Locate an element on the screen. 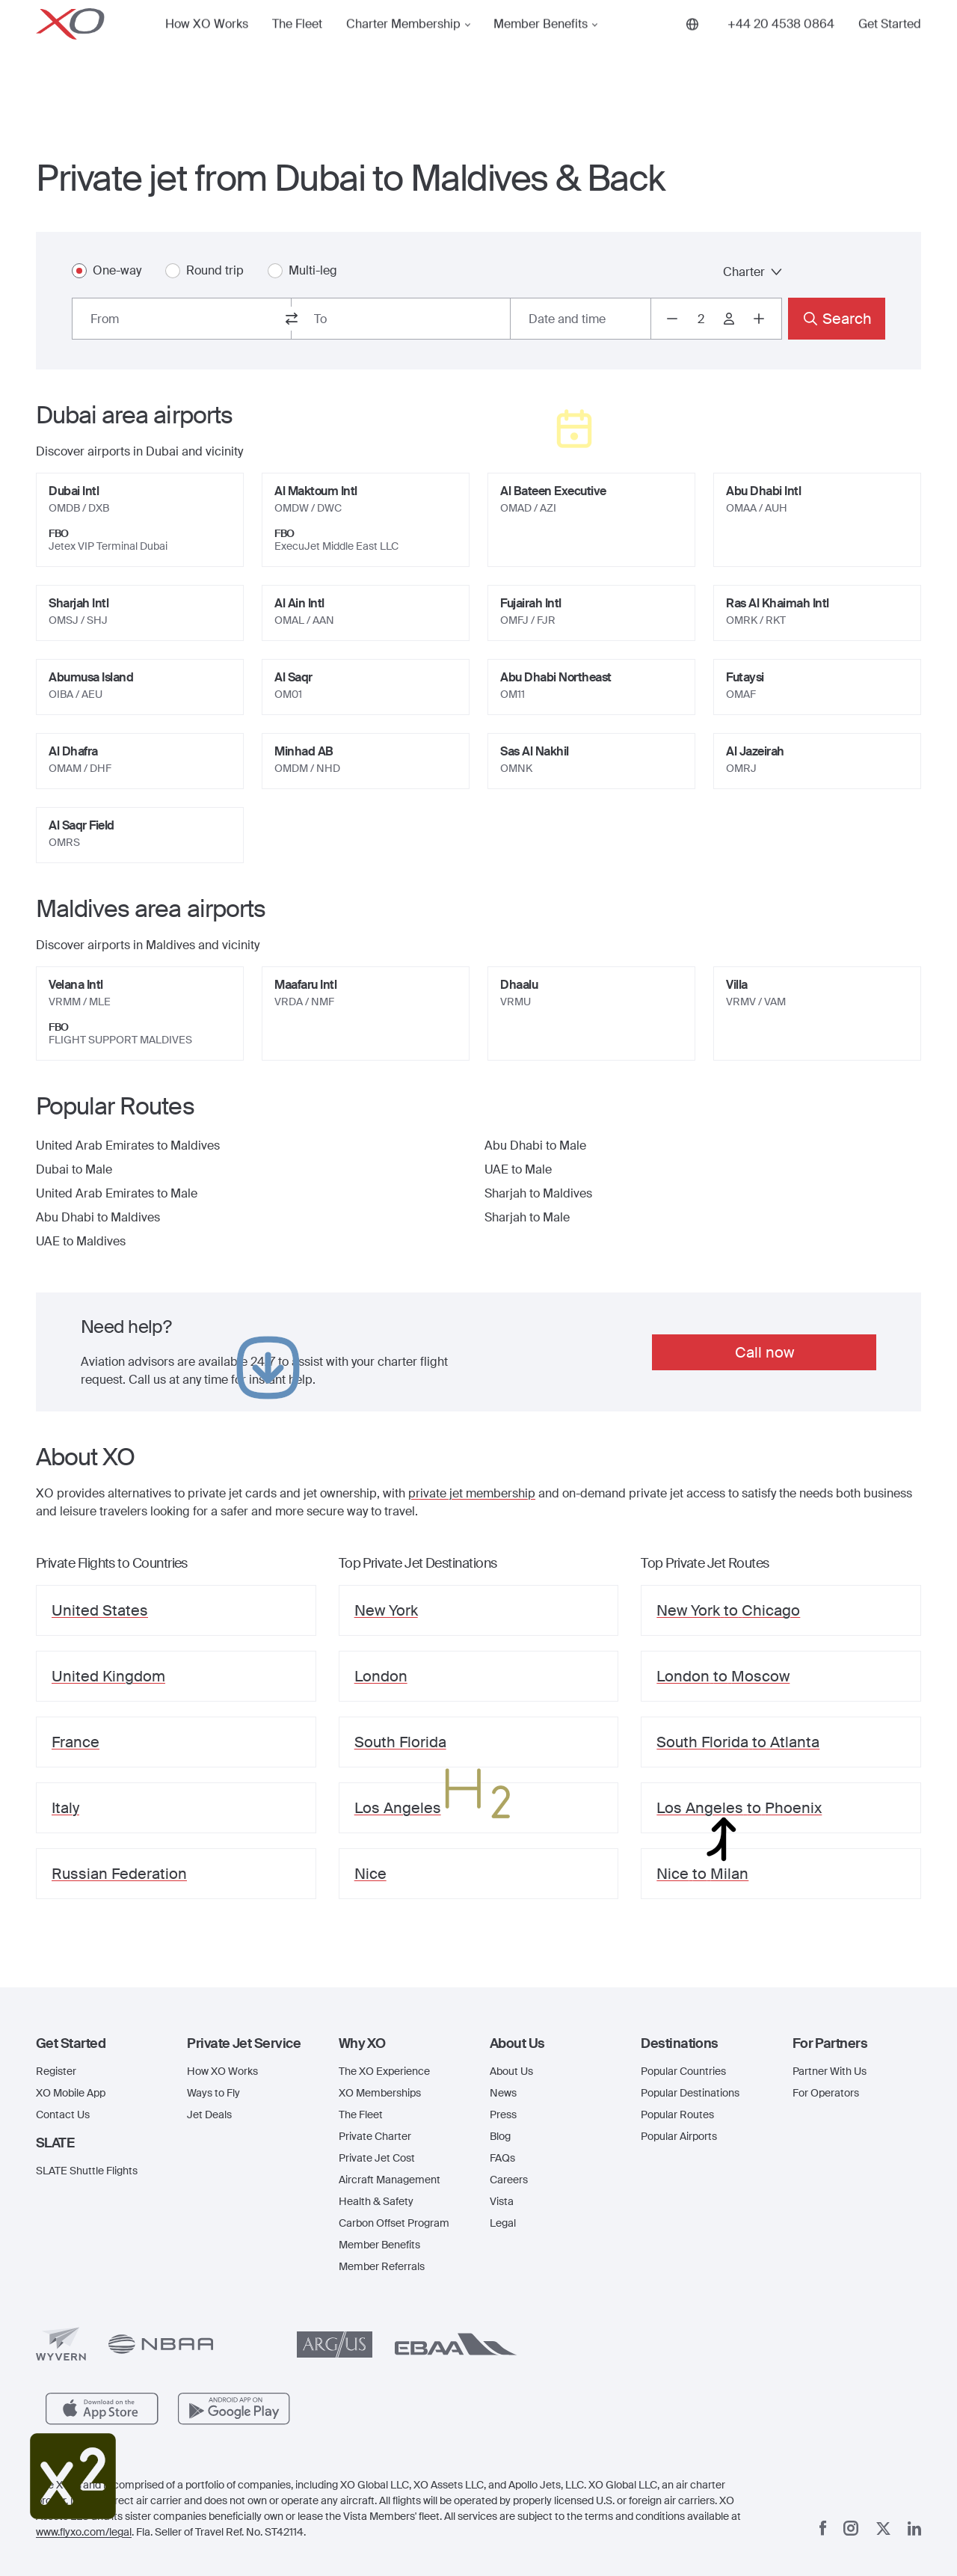 This screenshot has height=2576, width=957. format text as heading level 2 is located at coordinates (474, 1792).